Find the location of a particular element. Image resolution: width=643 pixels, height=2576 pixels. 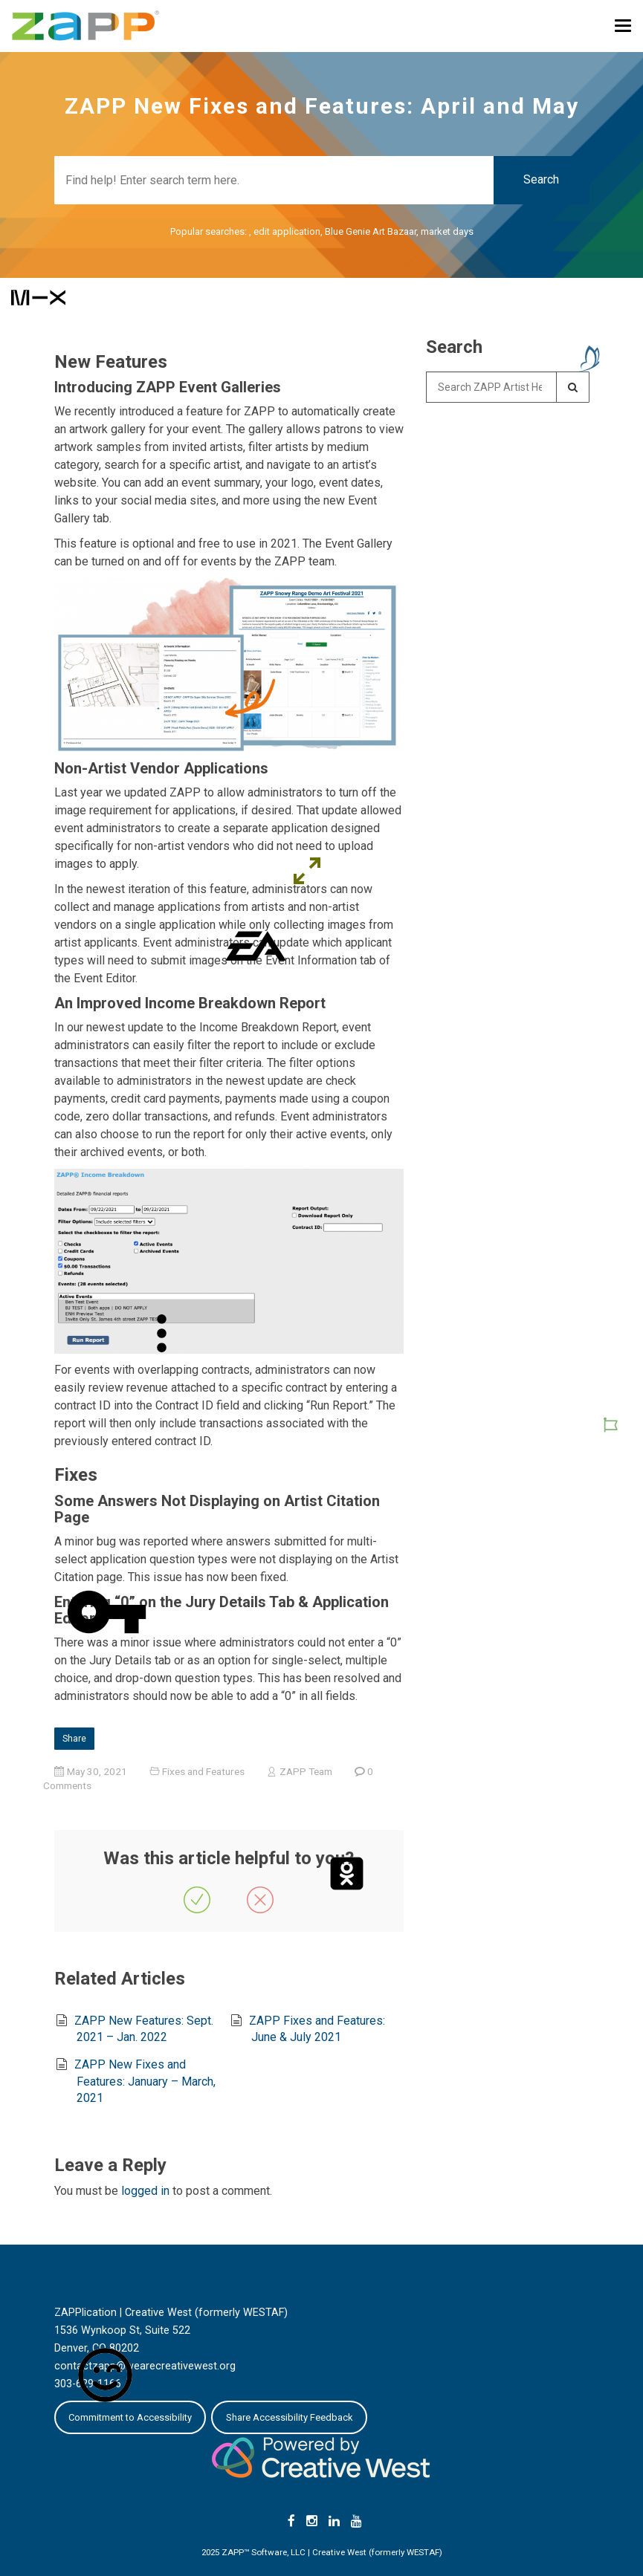

open more options menu is located at coordinates (161, 1333).